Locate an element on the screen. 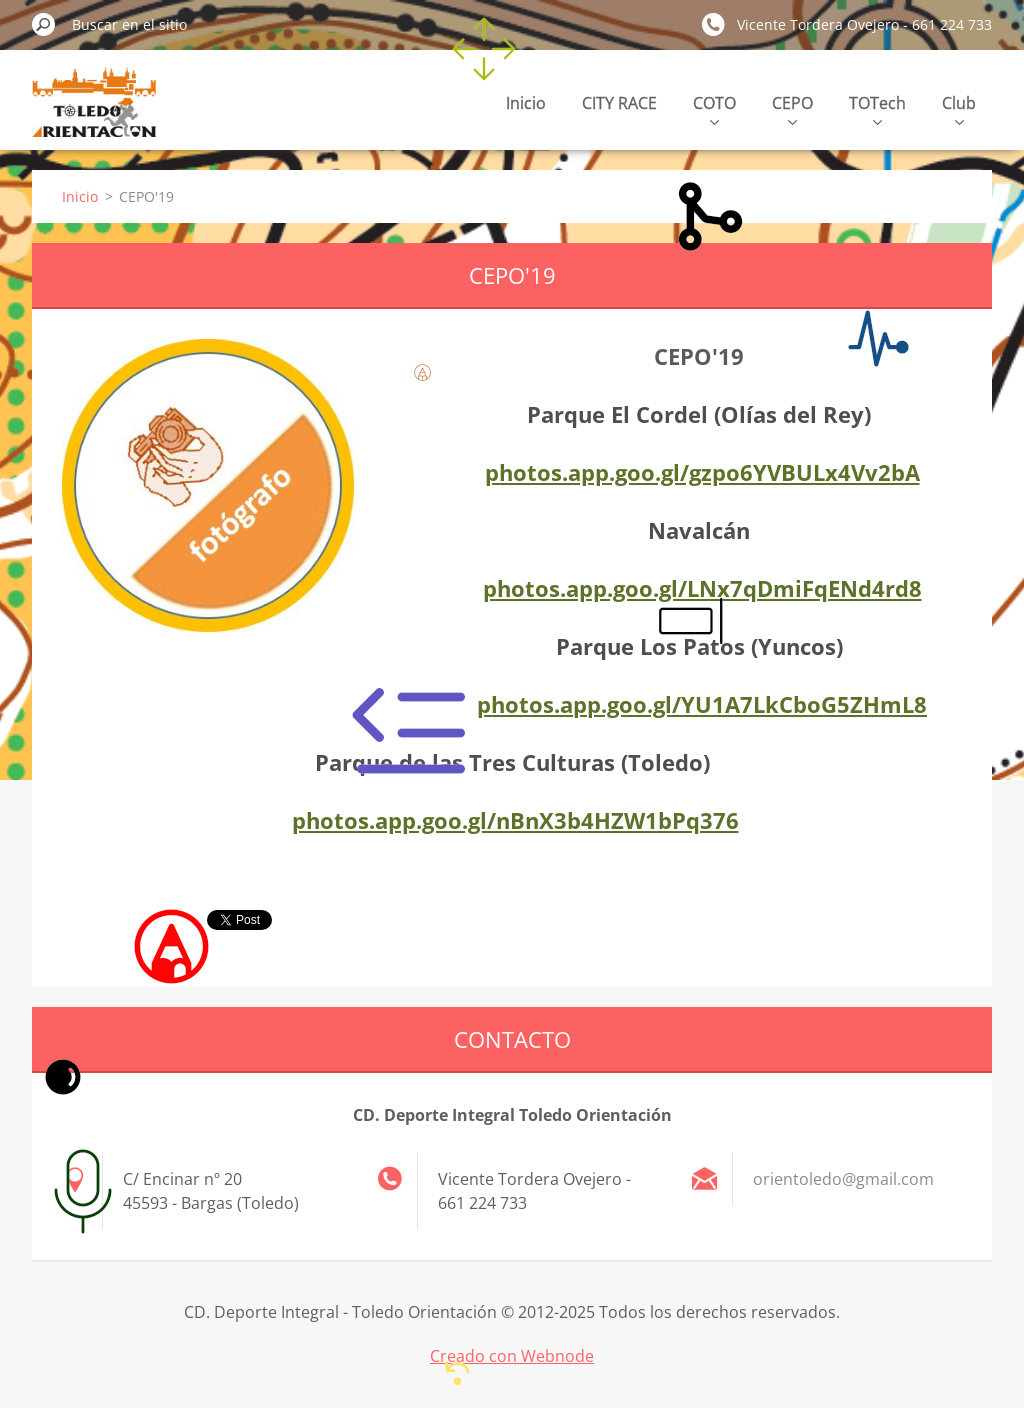 Image resolution: width=1024 pixels, height=1408 pixels. apply inner shadow effect to the right side is located at coordinates (63, 1077).